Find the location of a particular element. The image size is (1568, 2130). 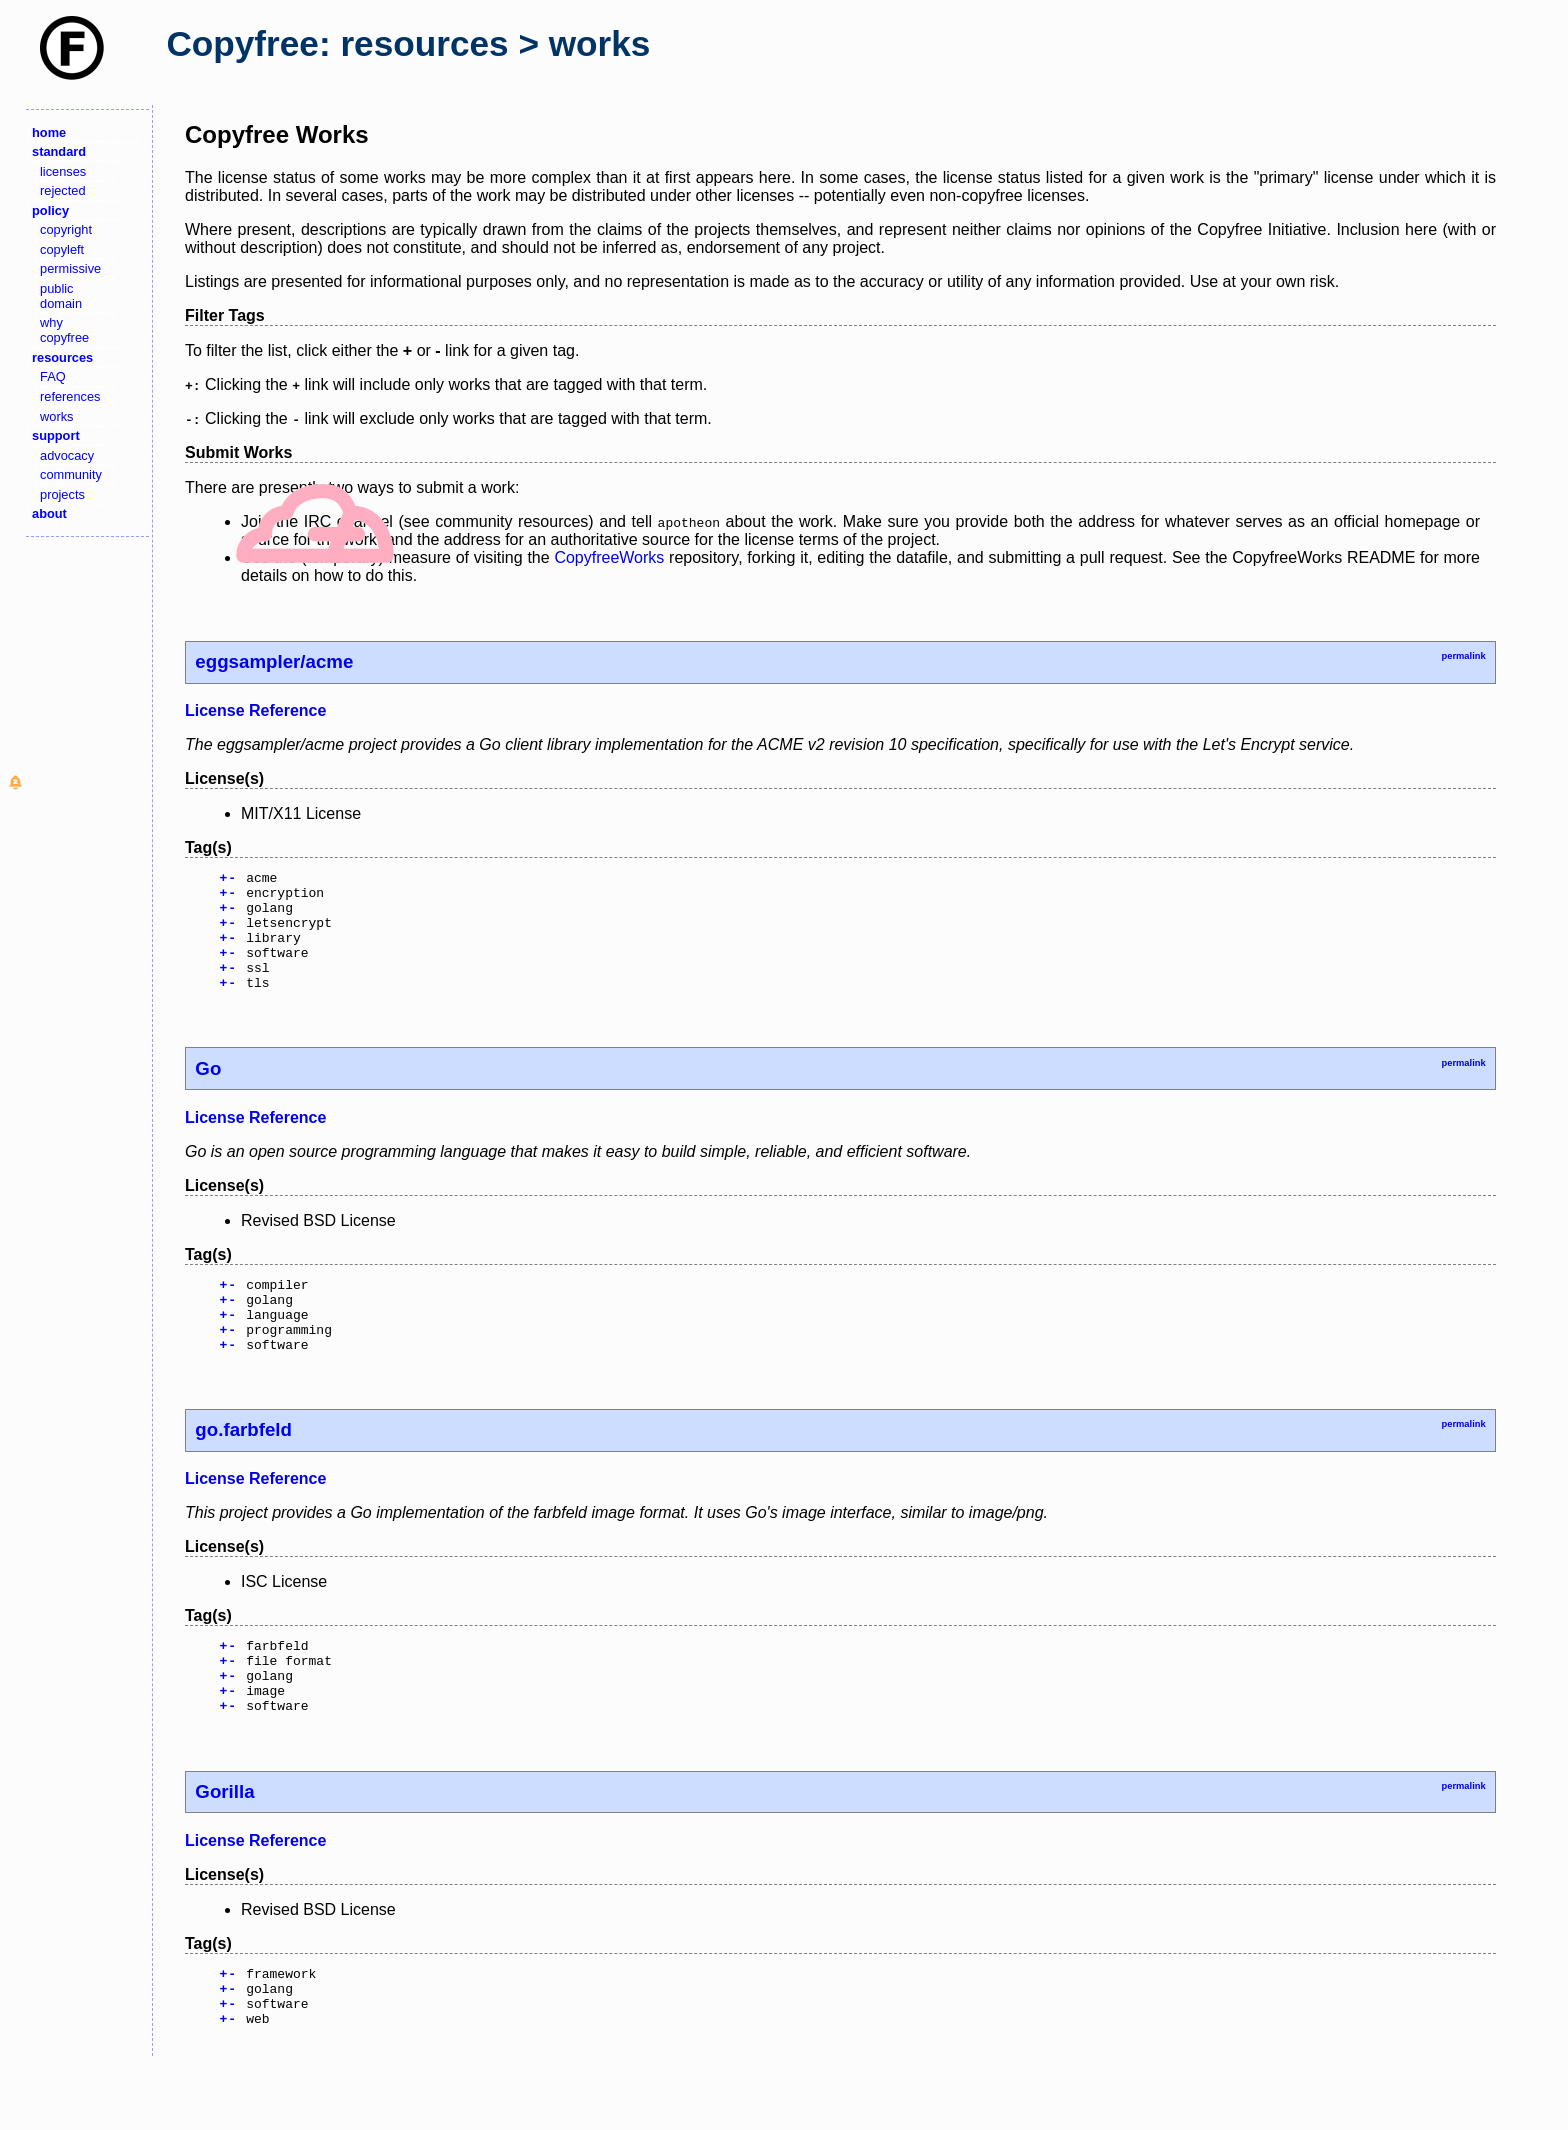

cloudflare services or settings is located at coordinates (315, 527).